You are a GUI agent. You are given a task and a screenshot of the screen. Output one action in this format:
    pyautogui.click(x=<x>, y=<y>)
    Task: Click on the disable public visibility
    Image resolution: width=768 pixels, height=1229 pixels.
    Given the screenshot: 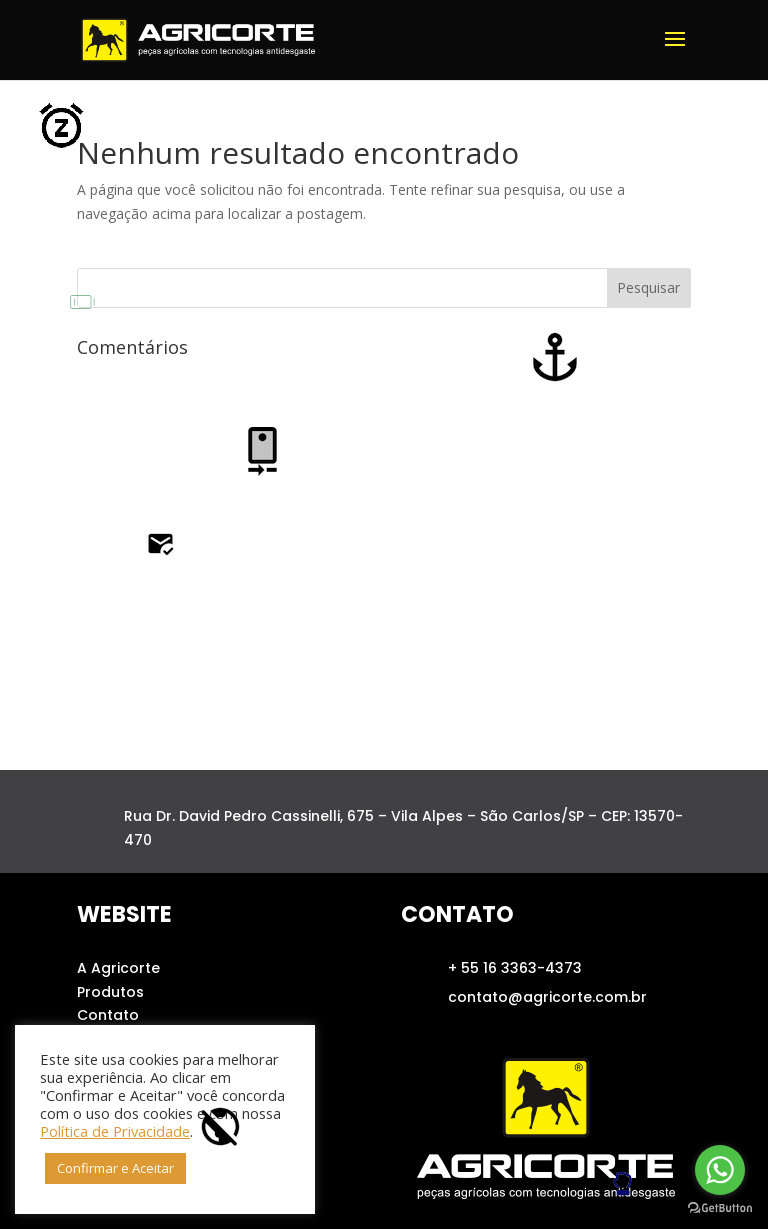 What is the action you would take?
    pyautogui.click(x=220, y=1126)
    